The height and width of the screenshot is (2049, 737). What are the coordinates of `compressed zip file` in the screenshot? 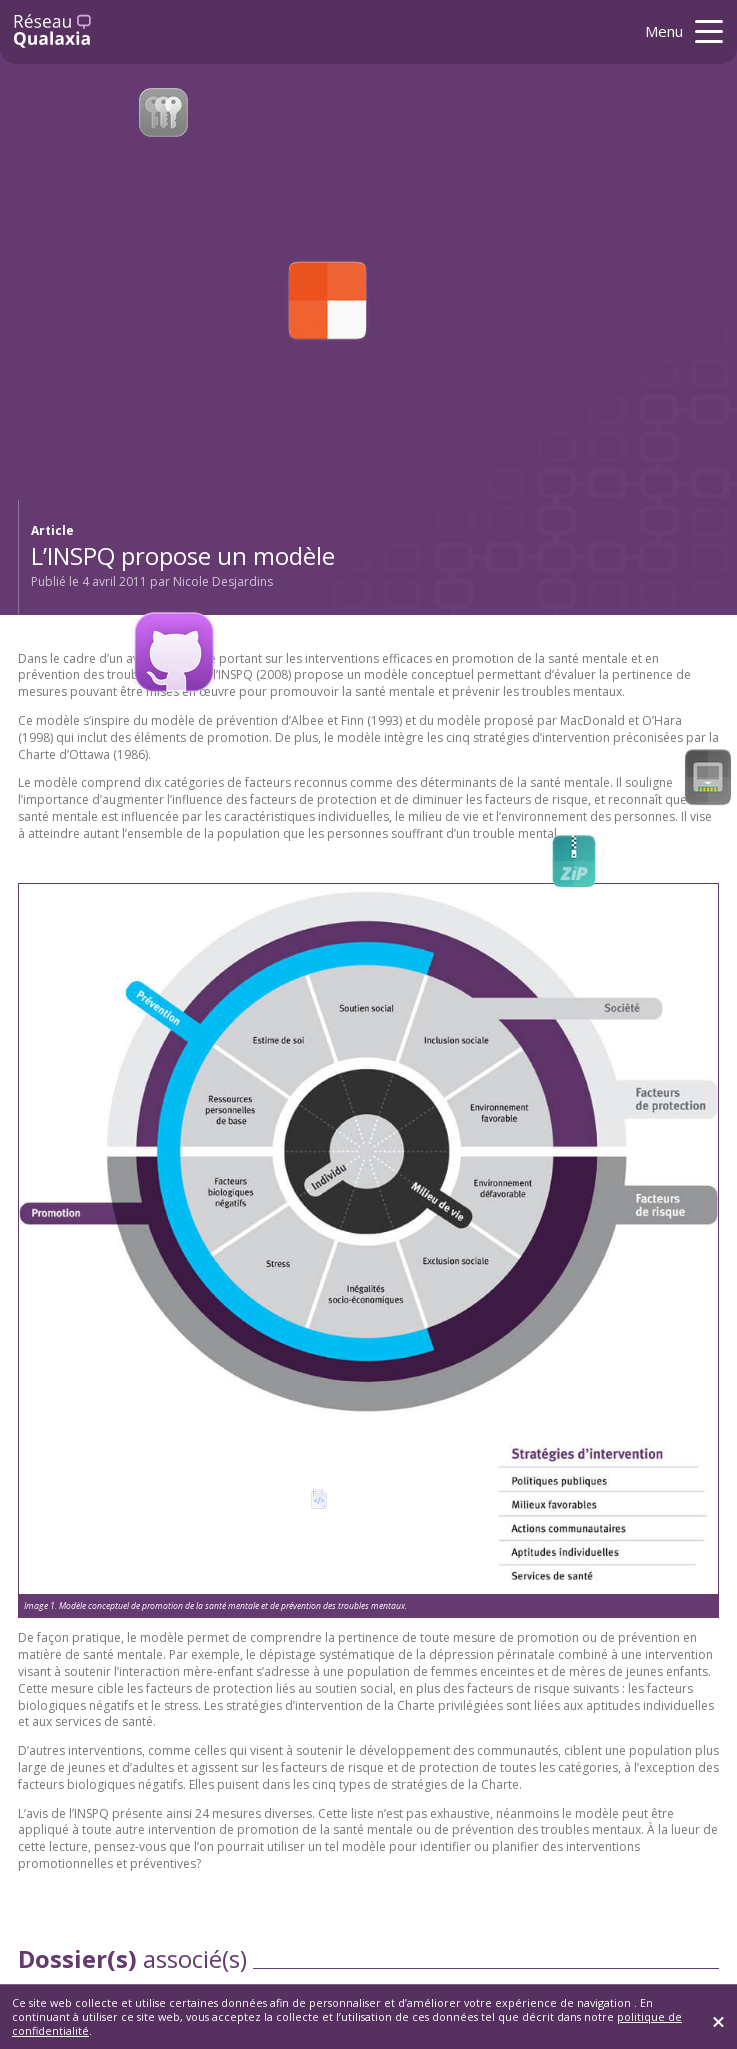 It's located at (574, 861).